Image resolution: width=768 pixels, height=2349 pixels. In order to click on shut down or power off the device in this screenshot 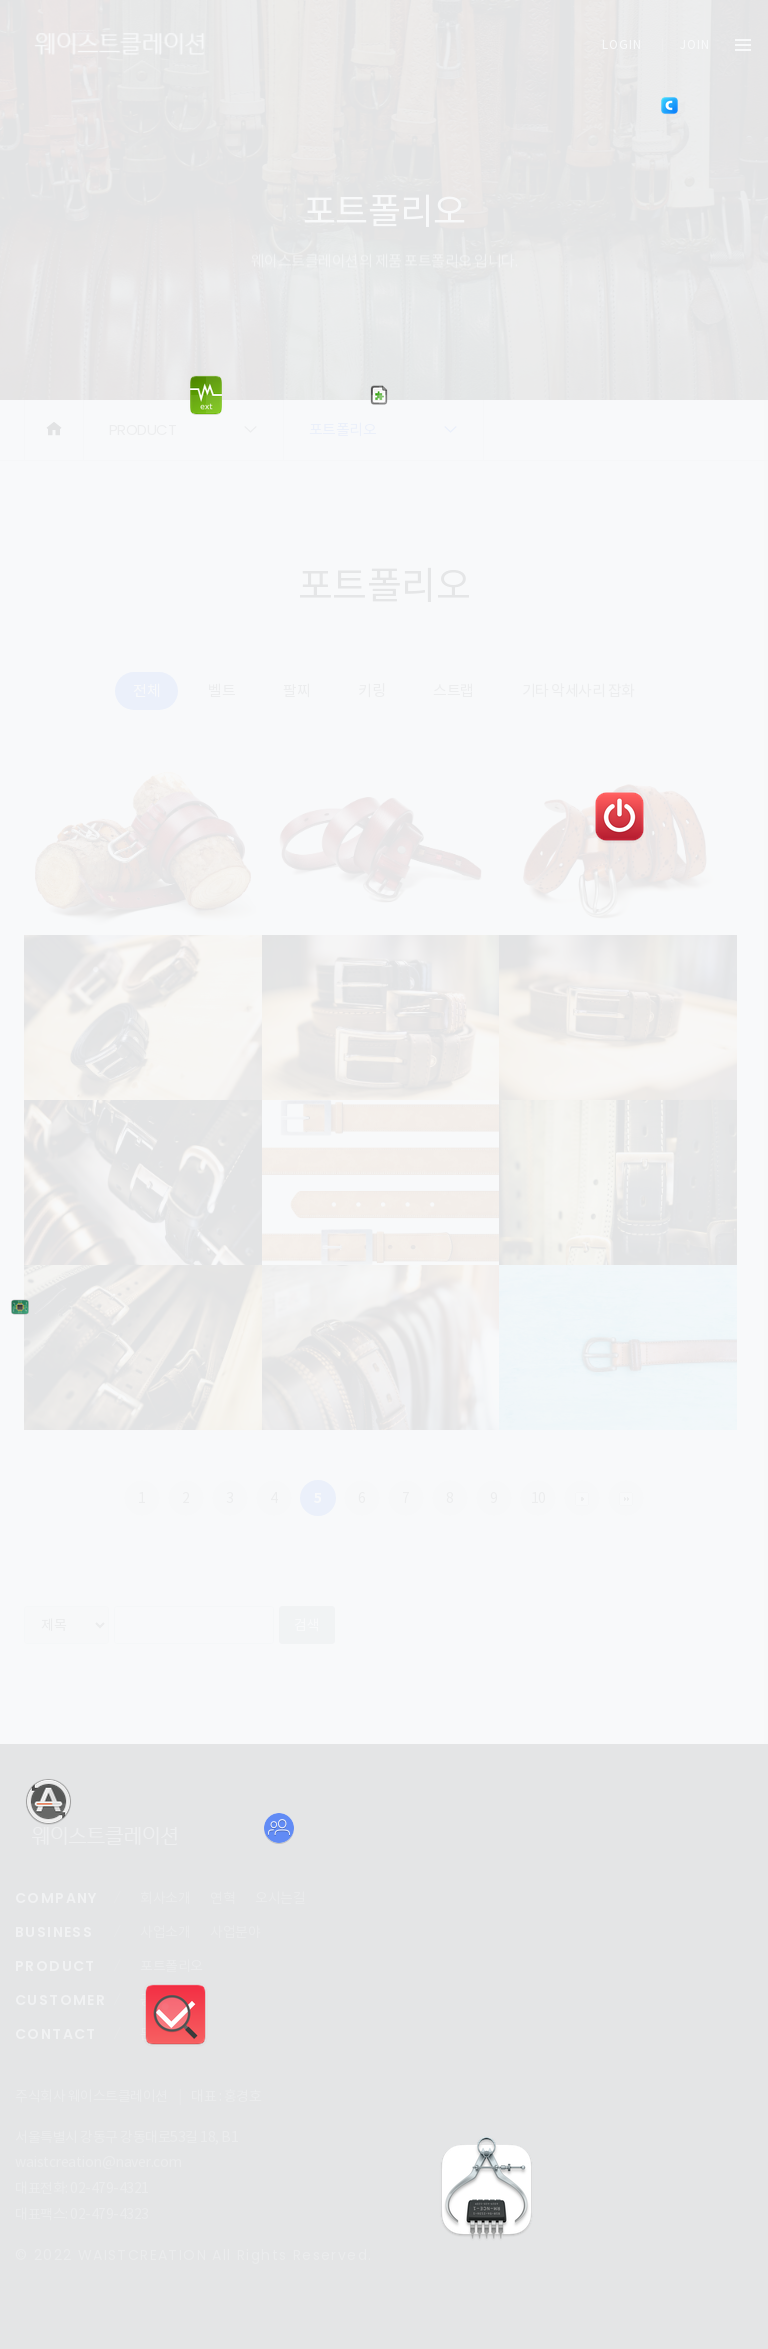, I will do `click(619, 816)`.